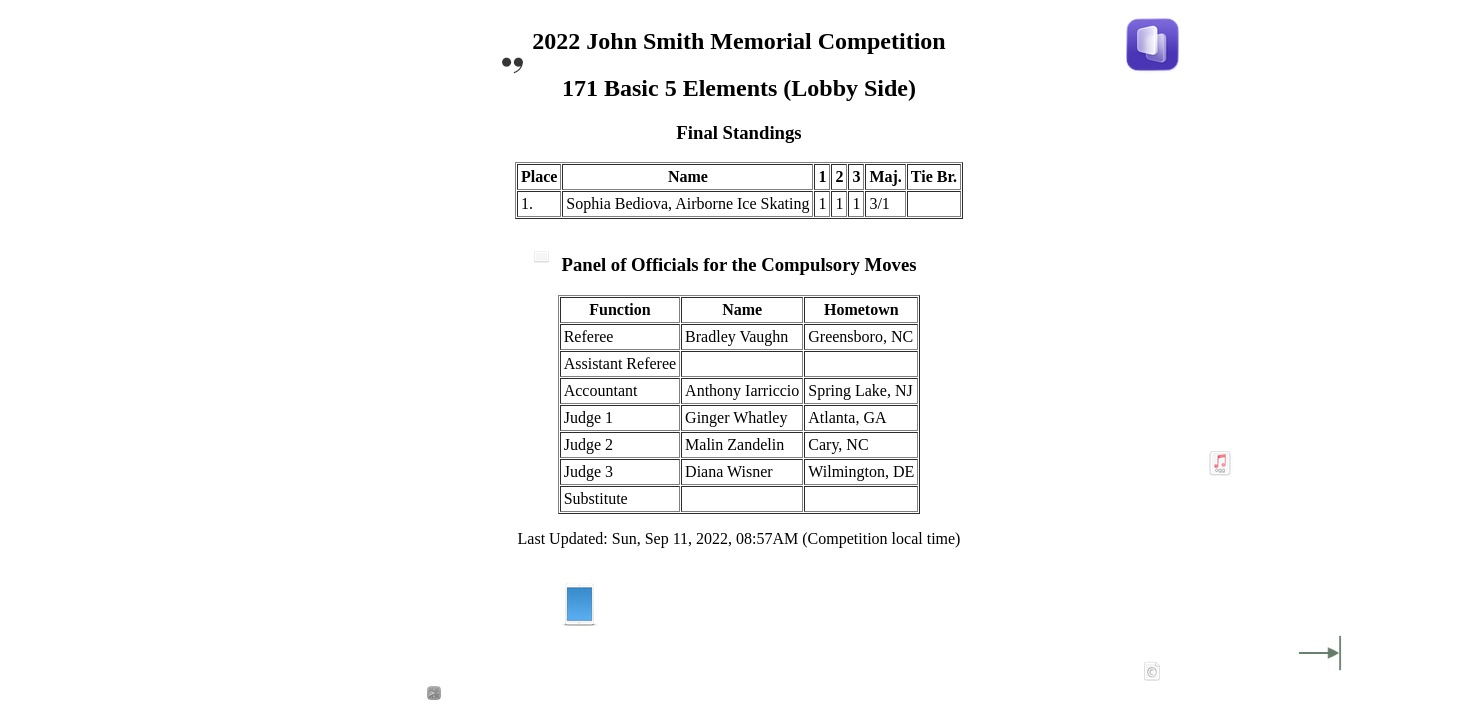  What do you see at coordinates (512, 65) in the screenshot?
I see `punctuation input mode is currently inactive` at bounding box center [512, 65].